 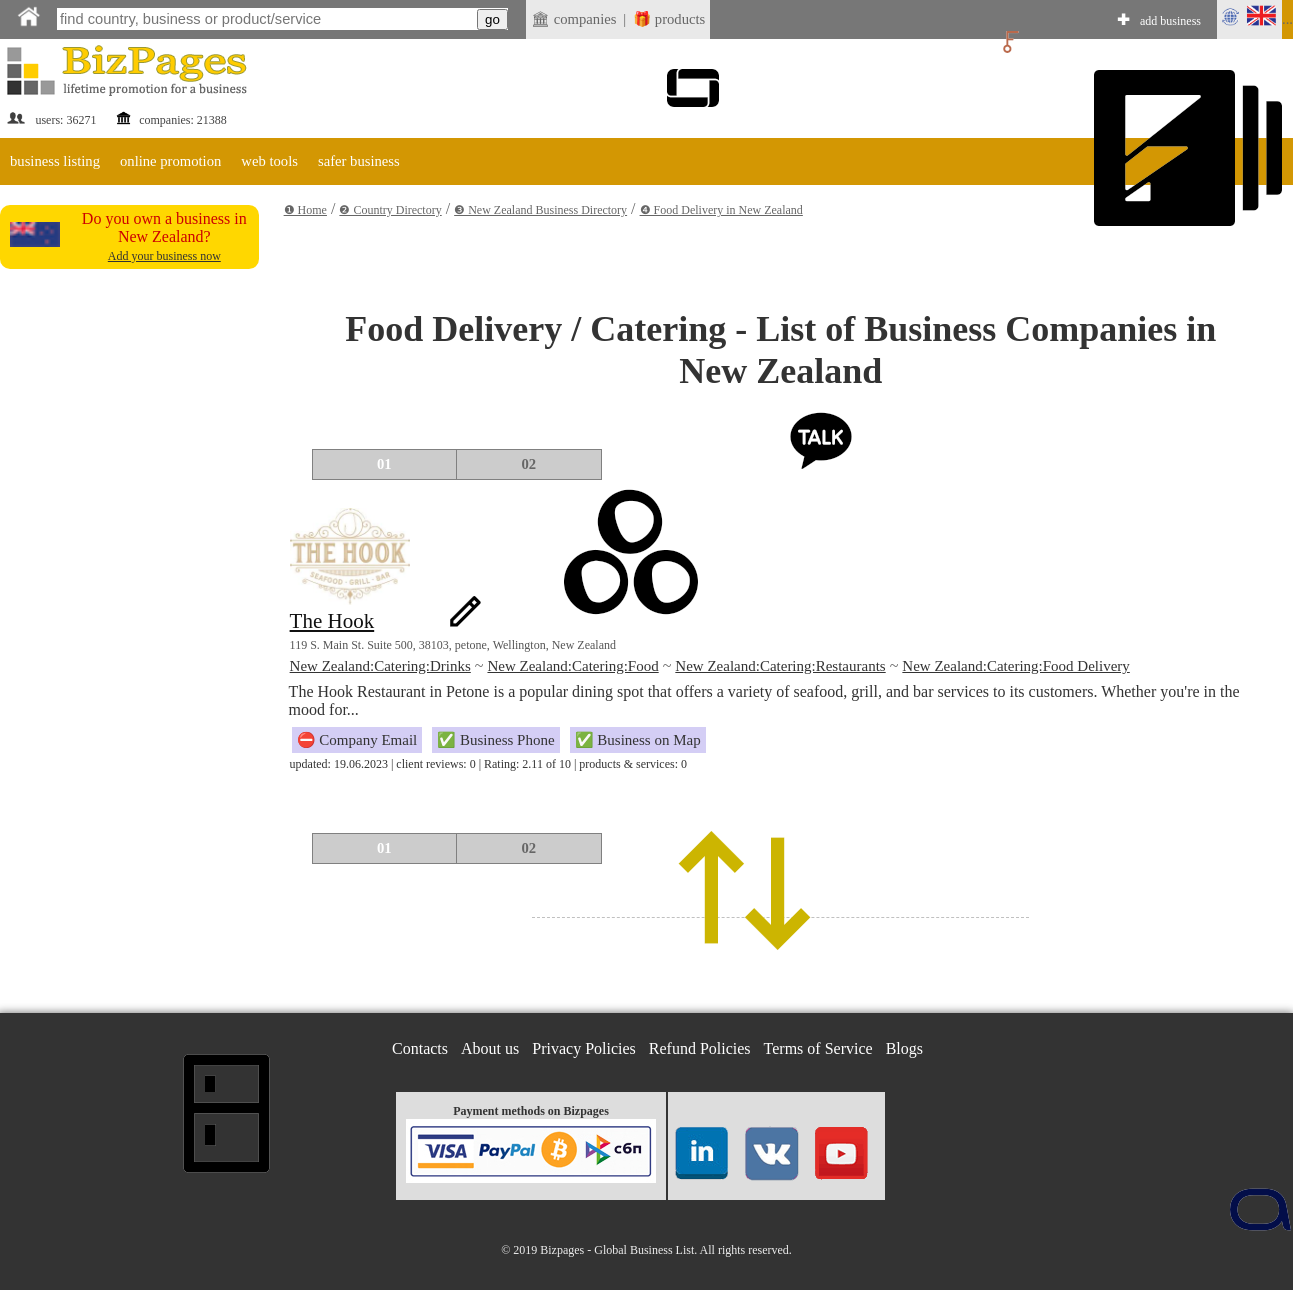 What do you see at coordinates (465, 611) in the screenshot?
I see `edit content or text` at bounding box center [465, 611].